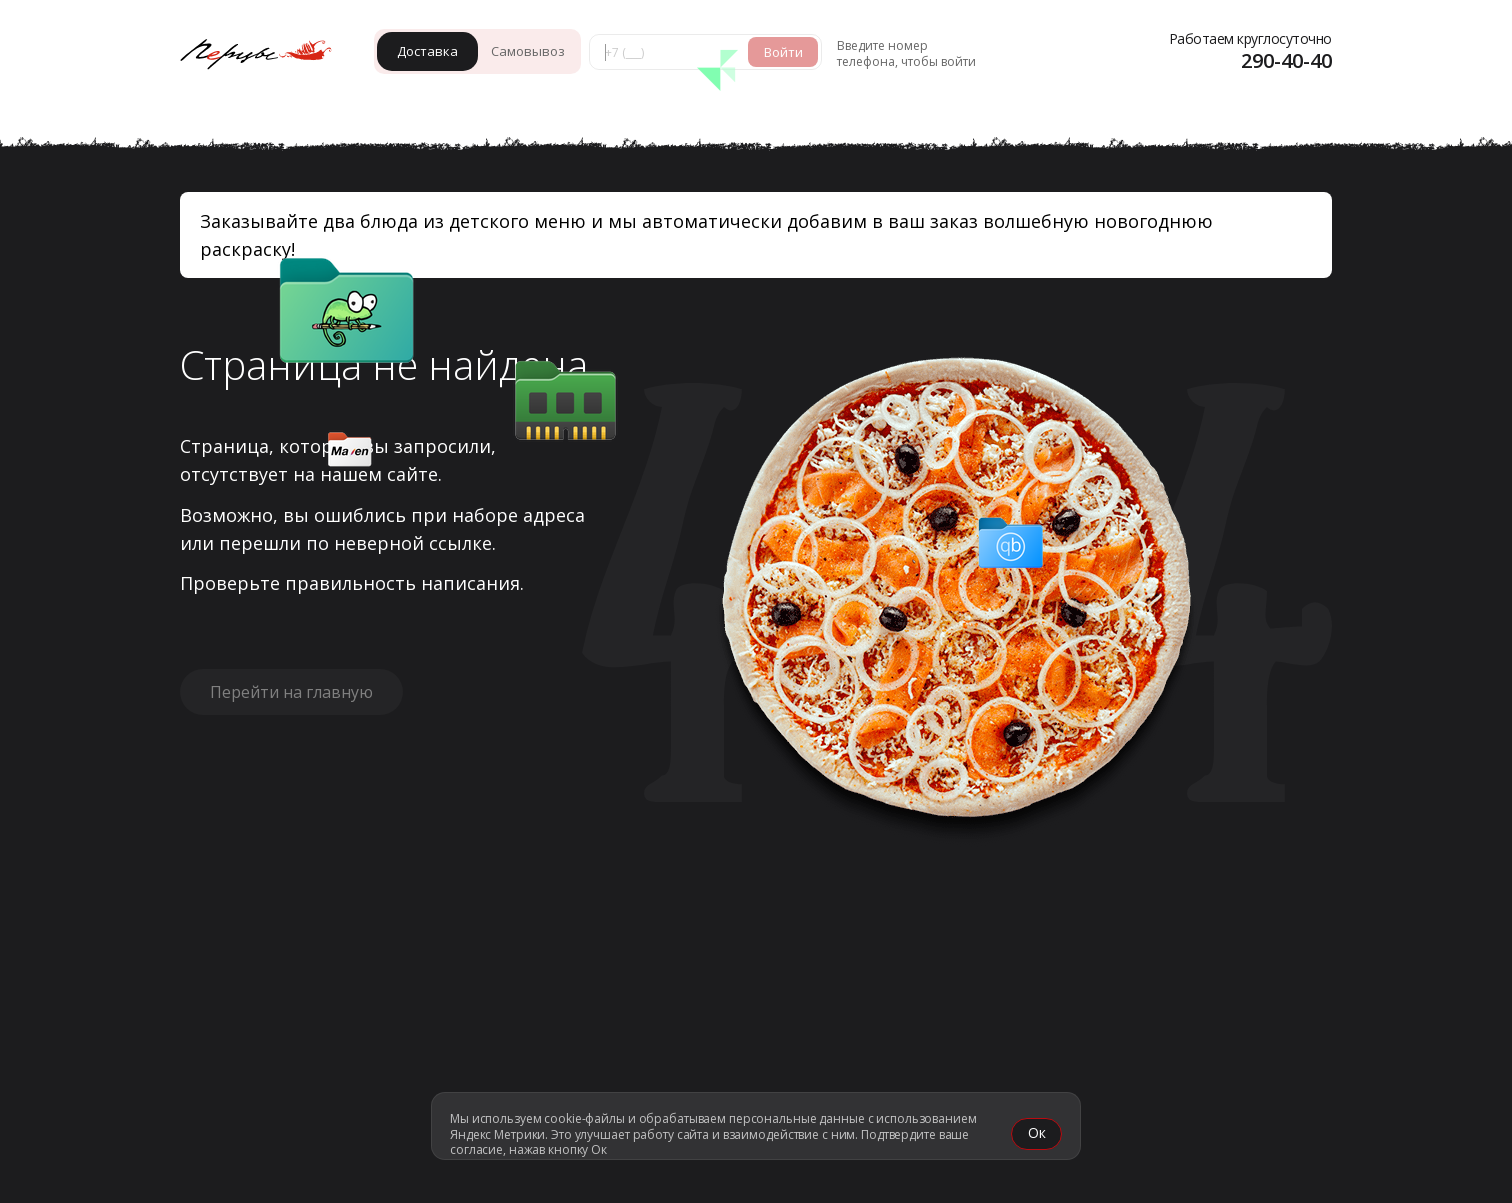  Describe the element at coordinates (1010, 544) in the screenshot. I see `open qbittorrent downloads folder` at that location.